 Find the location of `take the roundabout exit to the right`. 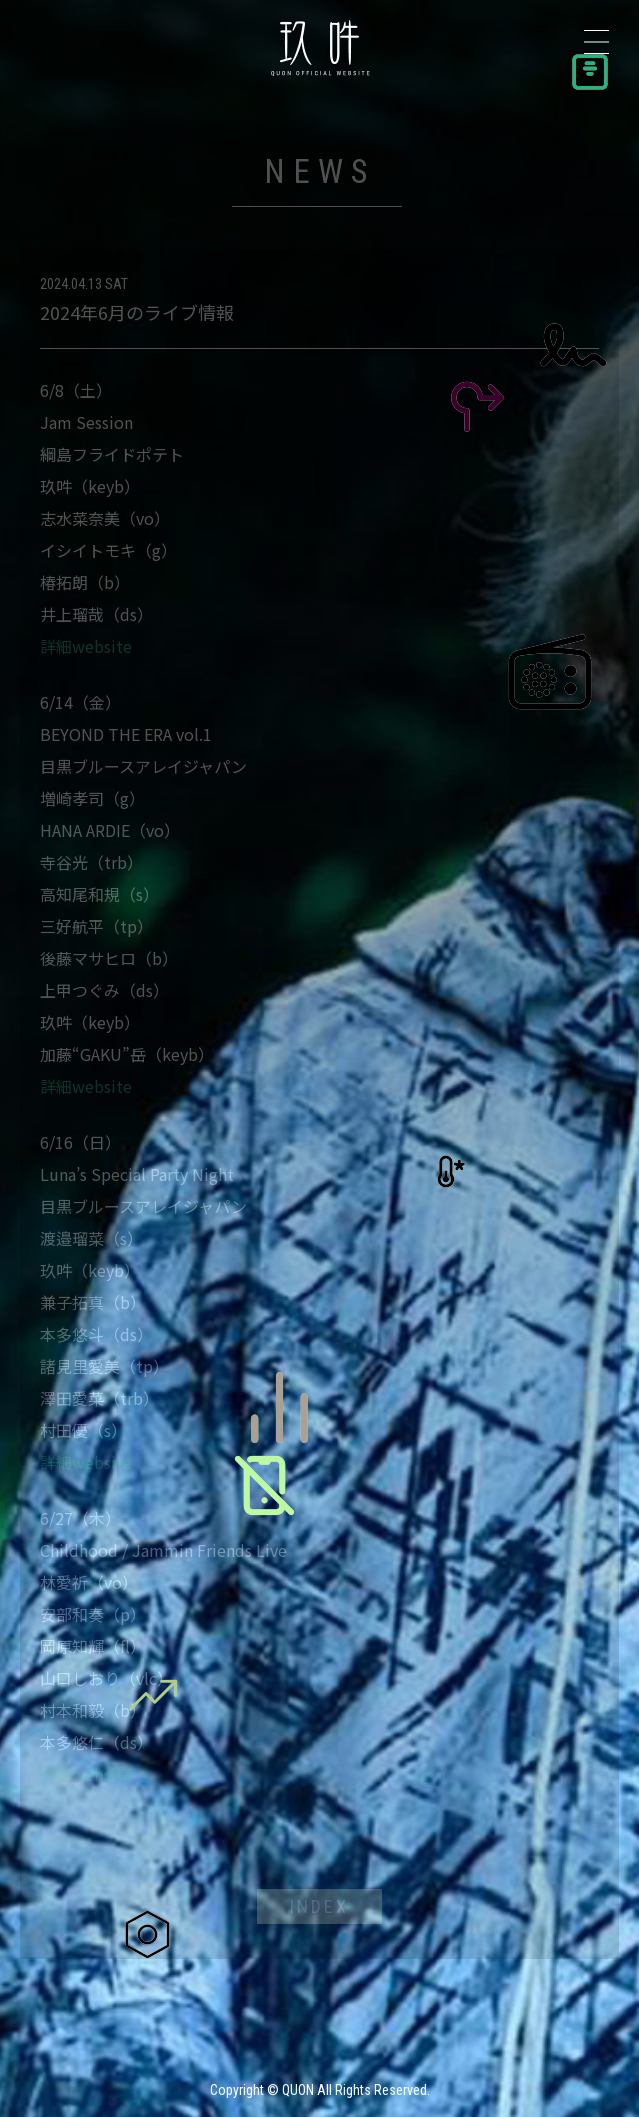

take the roundabout exit to the right is located at coordinates (477, 405).